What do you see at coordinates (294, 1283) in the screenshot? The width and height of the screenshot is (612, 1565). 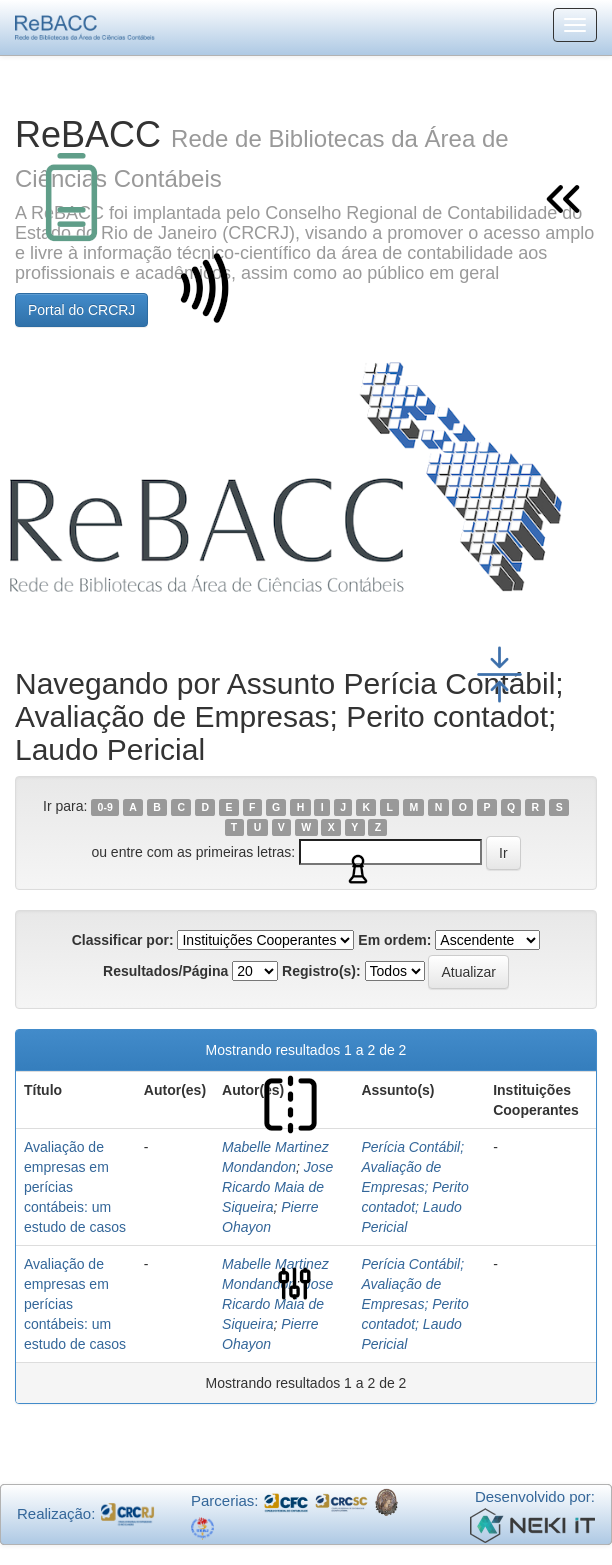 I see `view candlestick chart for stock or crypto data` at bounding box center [294, 1283].